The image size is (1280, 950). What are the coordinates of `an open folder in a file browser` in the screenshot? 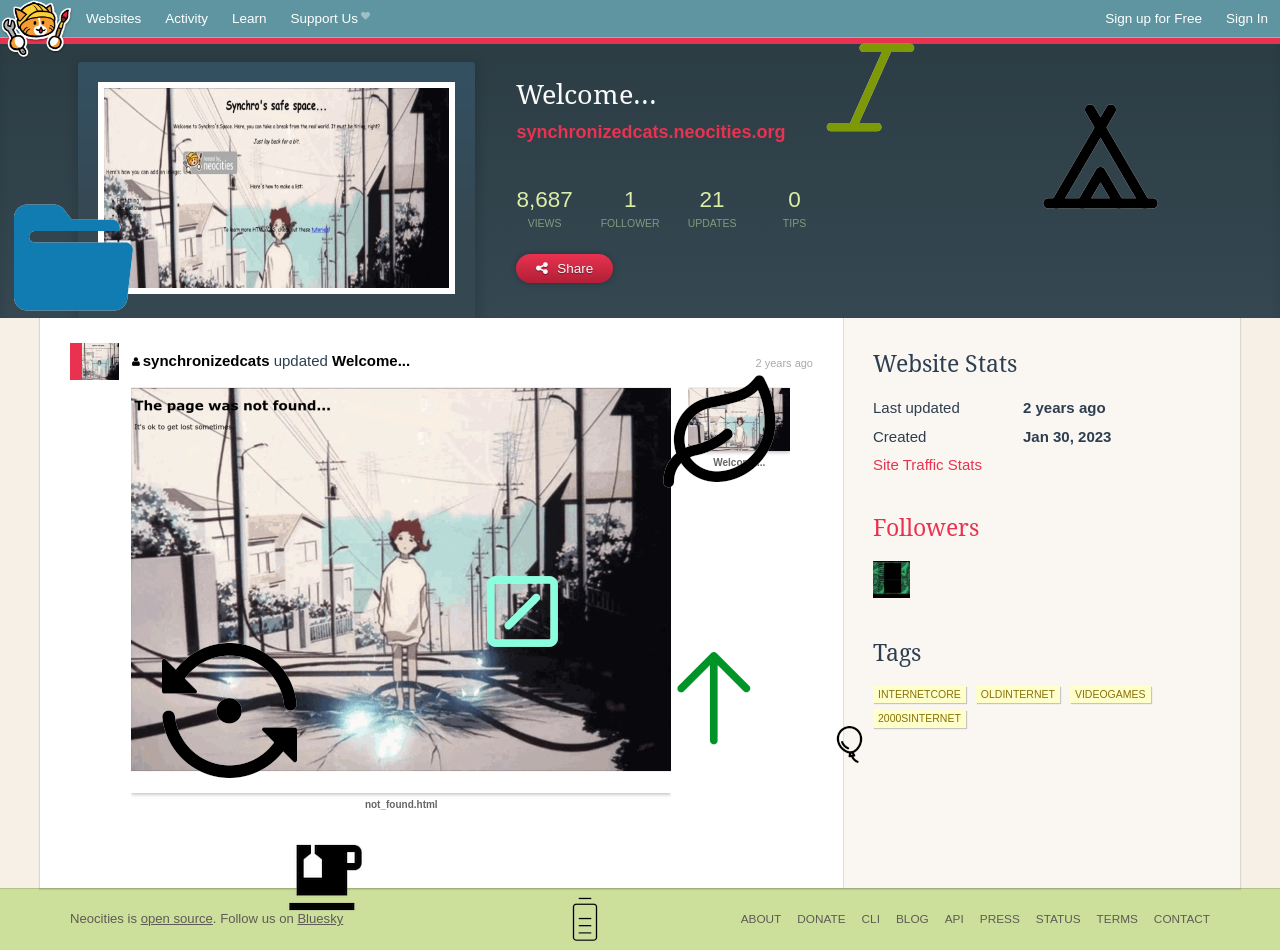 It's located at (74, 257).